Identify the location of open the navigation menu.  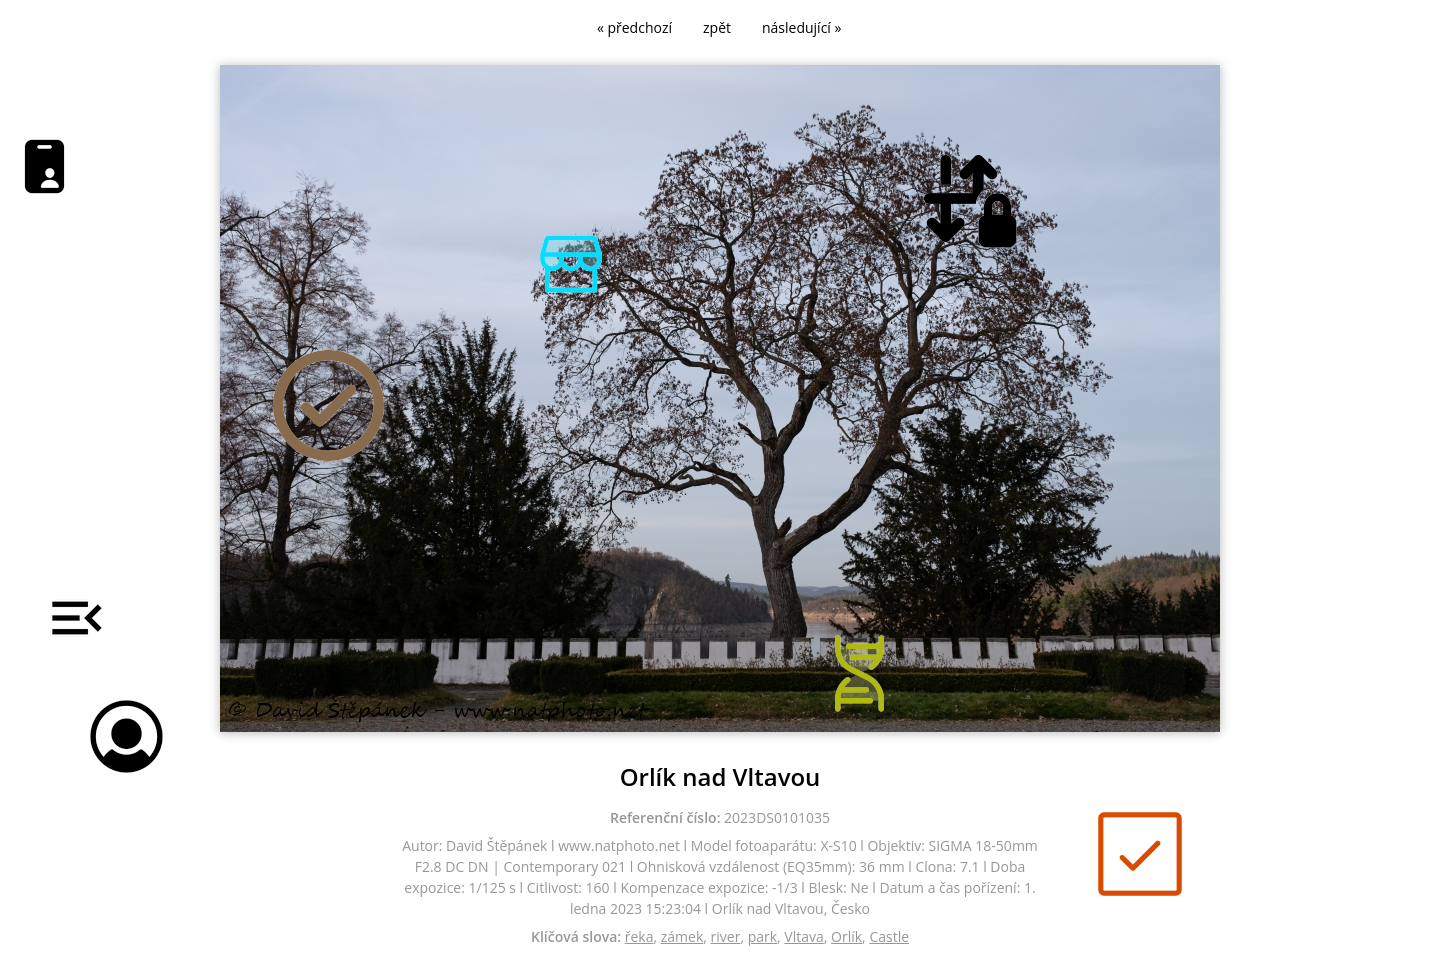
(77, 618).